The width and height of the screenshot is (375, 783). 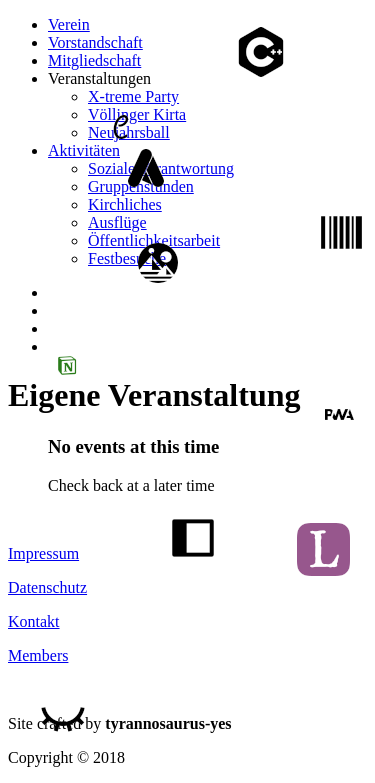 What do you see at coordinates (193, 538) in the screenshot?
I see `toggle the sidebar panel` at bounding box center [193, 538].